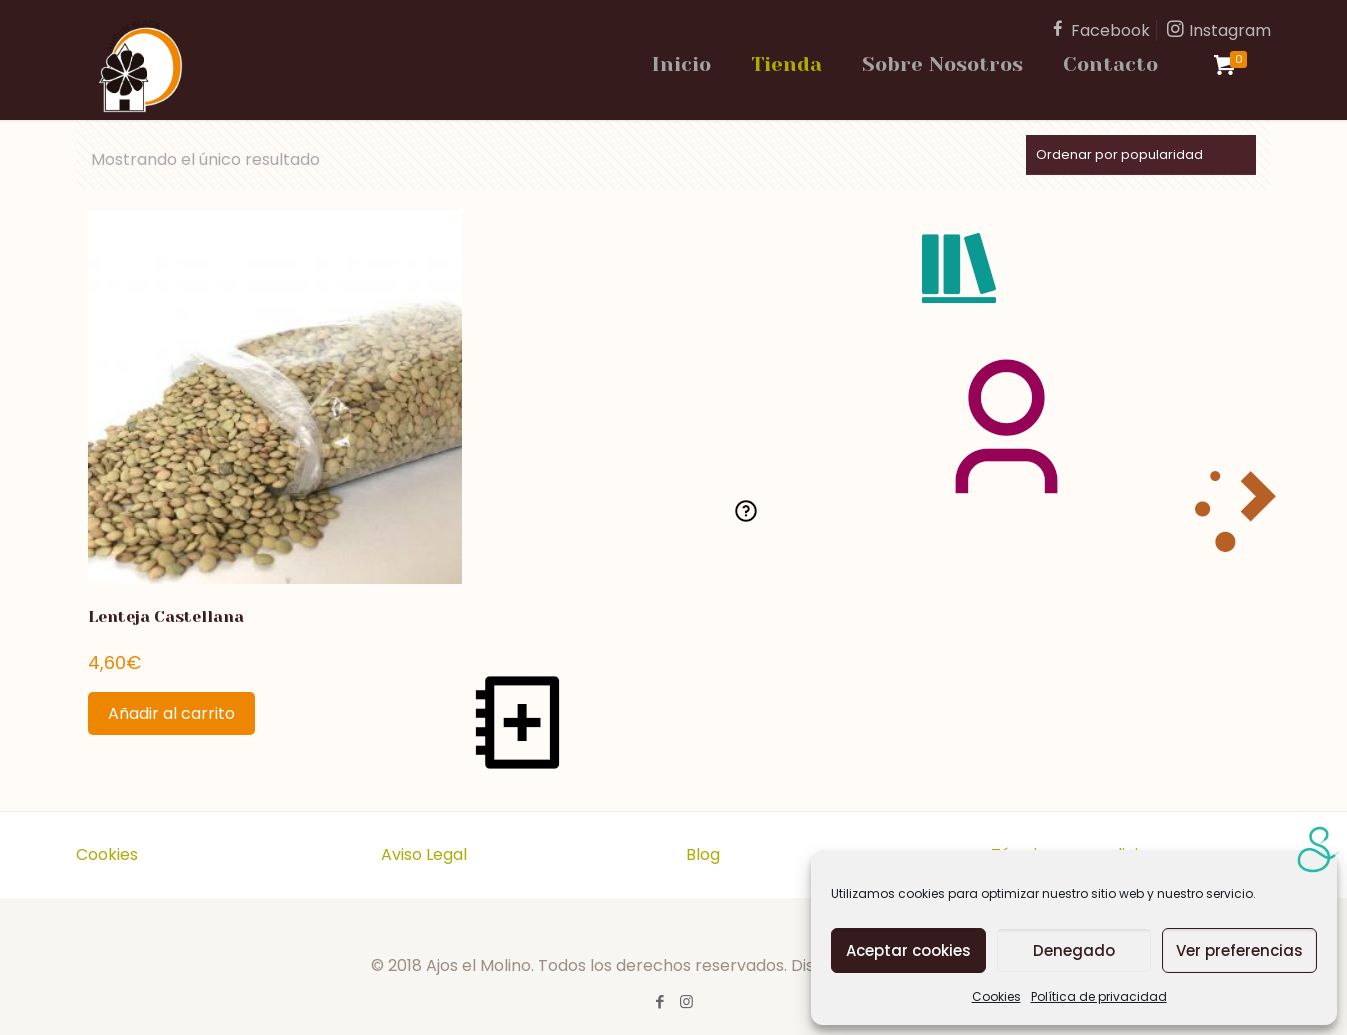 This screenshot has height=1035, width=1347. I want to click on KDE Plasma desktop environment logo, so click(1235, 511).